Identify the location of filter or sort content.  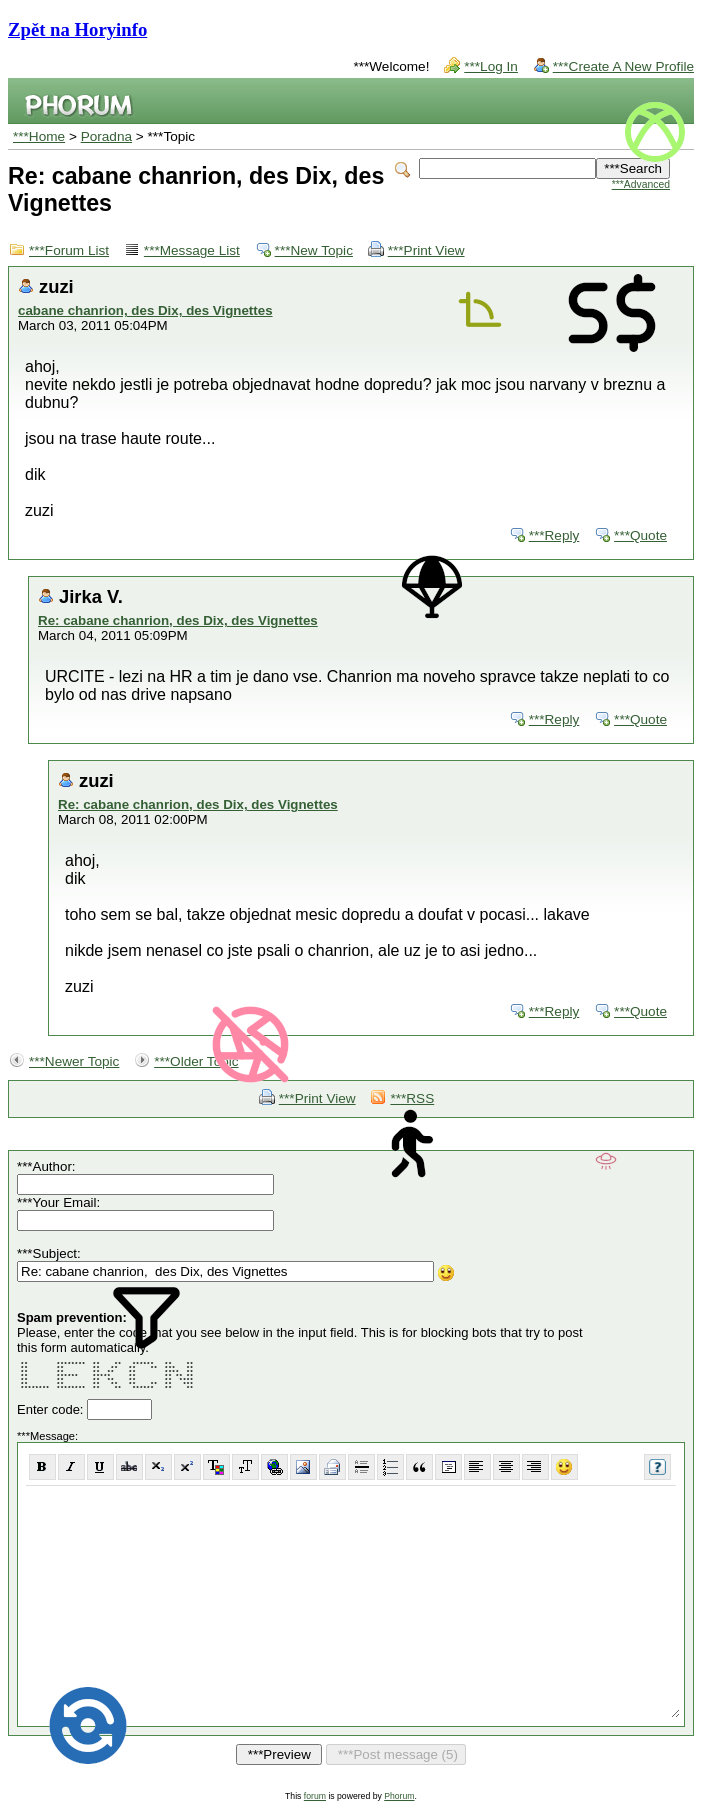
(146, 1315).